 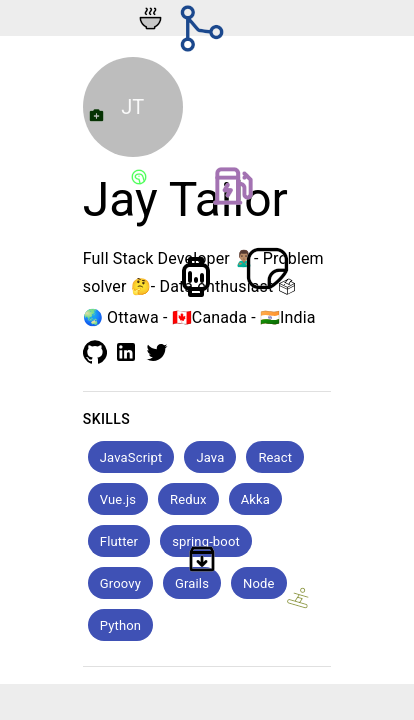 I want to click on add a new photo, so click(x=96, y=115).